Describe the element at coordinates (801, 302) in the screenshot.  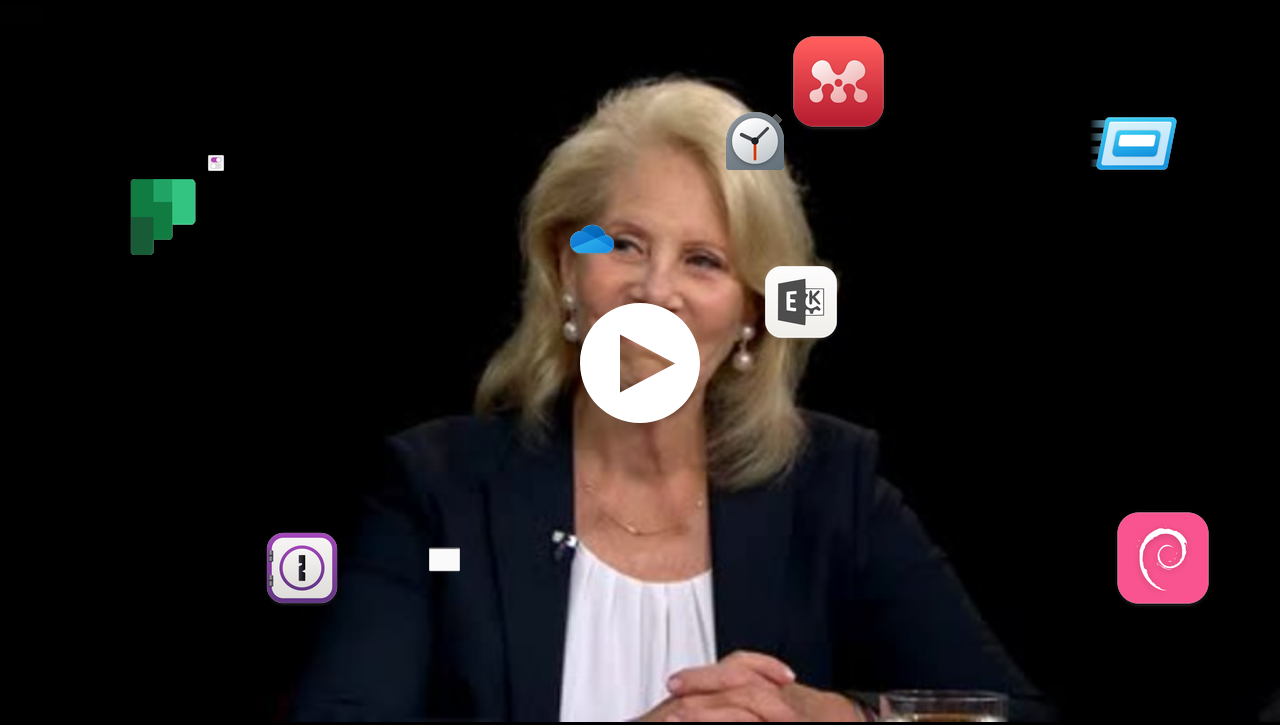
I see `open akonadi exchange web services connector` at that location.